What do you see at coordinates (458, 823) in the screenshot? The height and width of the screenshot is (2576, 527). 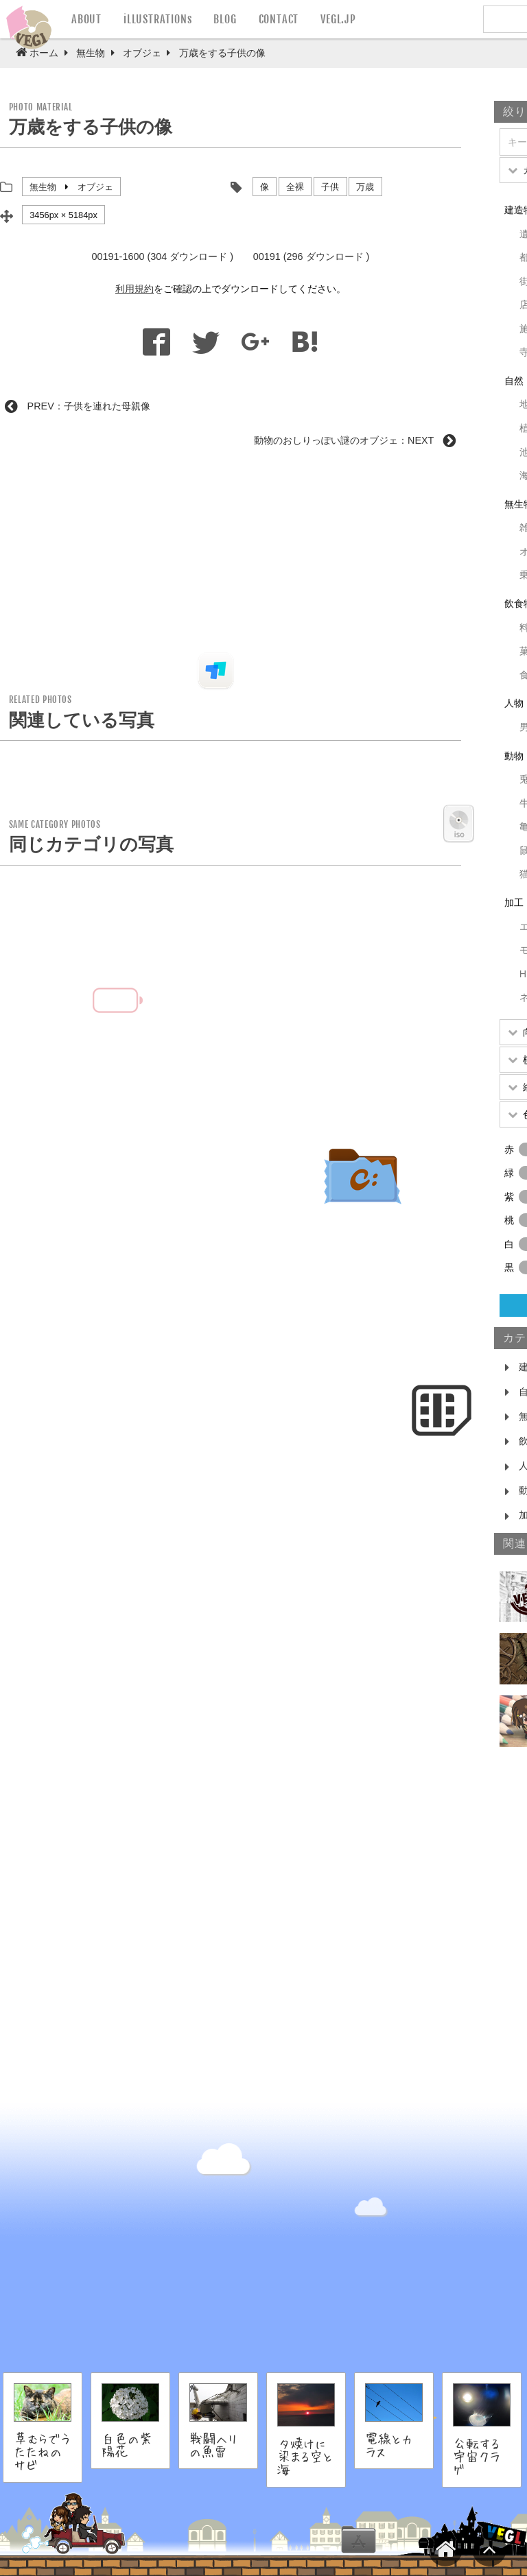 I see `indicates a CD/DVD disc image file (.iso)` at bounding box center [458, 823].